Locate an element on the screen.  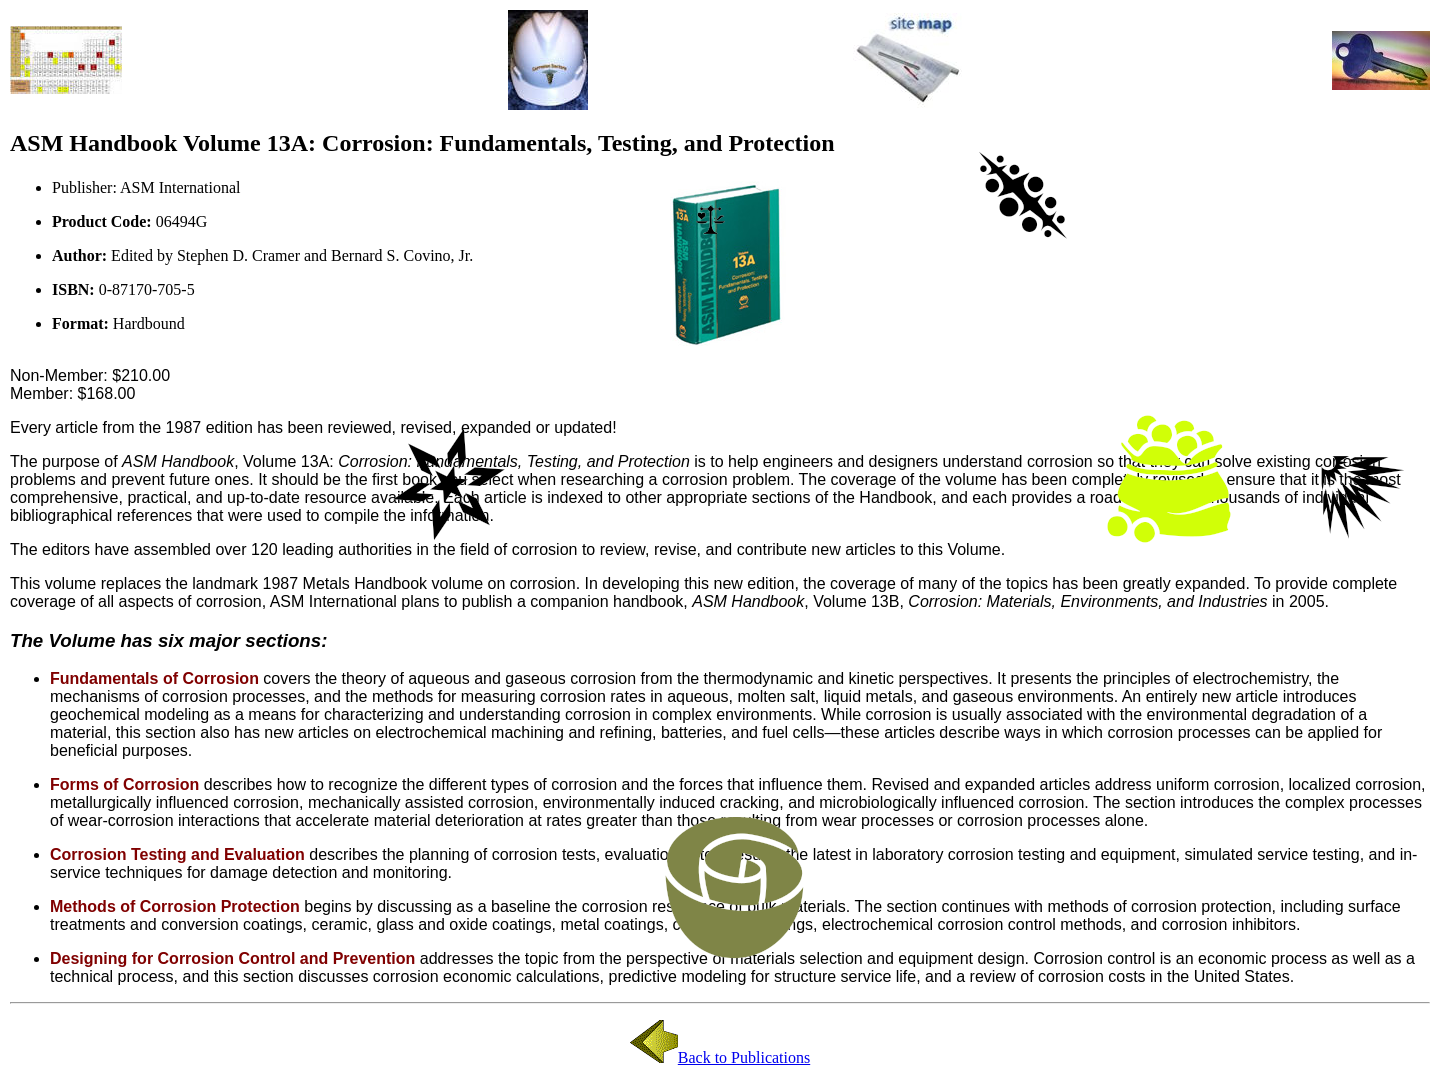
indicates a bleeding or infection status effect is located at coordinates (1022, 194).